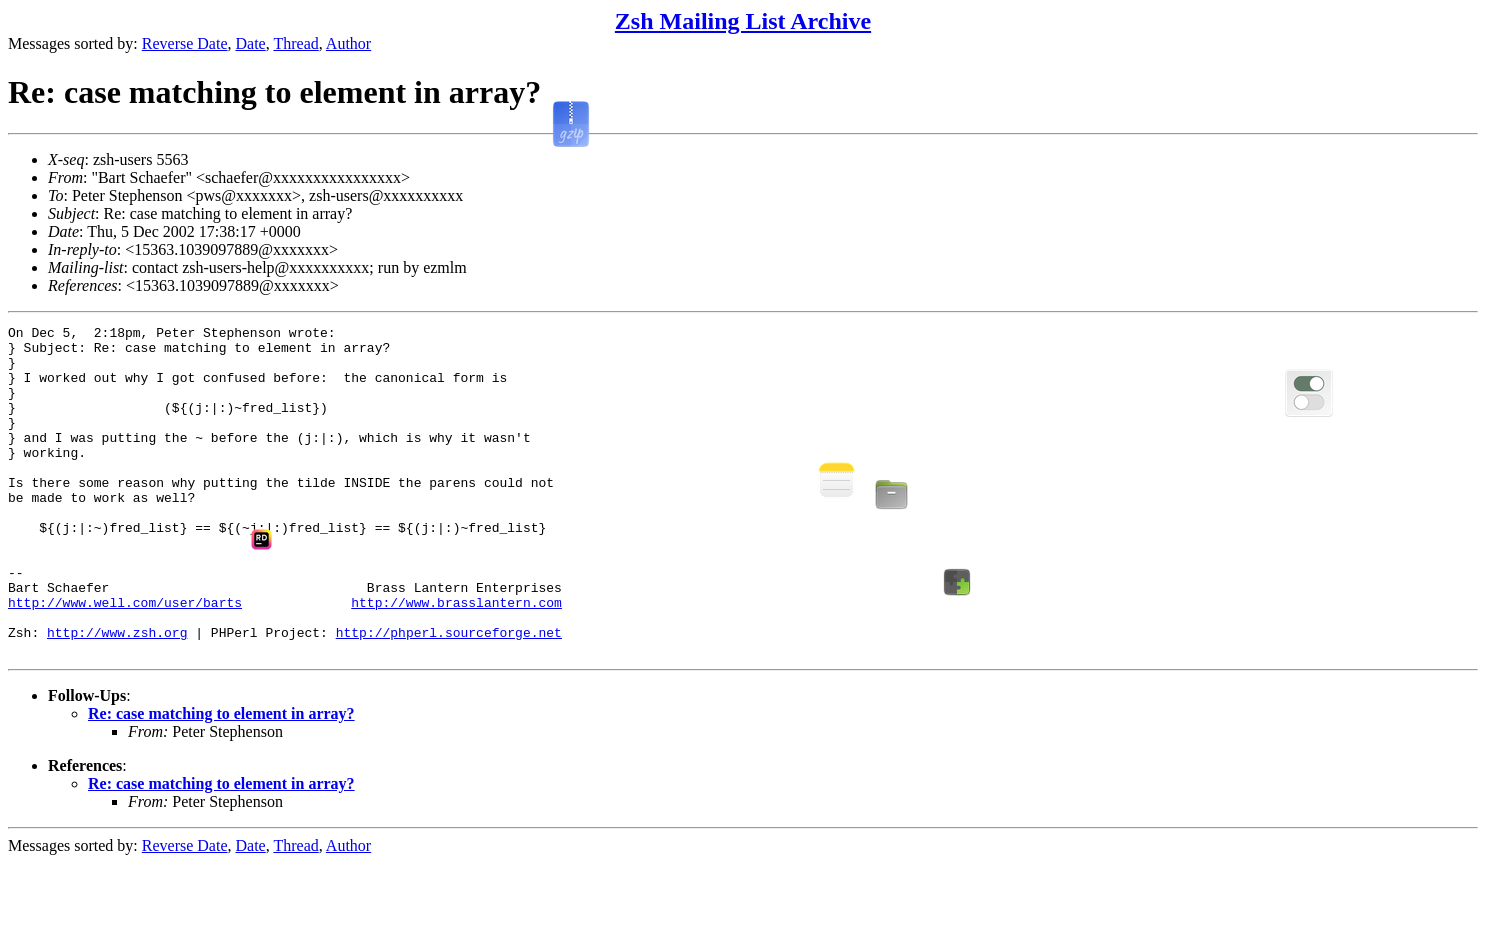 The width and height of the screenshot is (1486, 929). I want to click on open JetBrains Rider IDE, so click(261, 539).